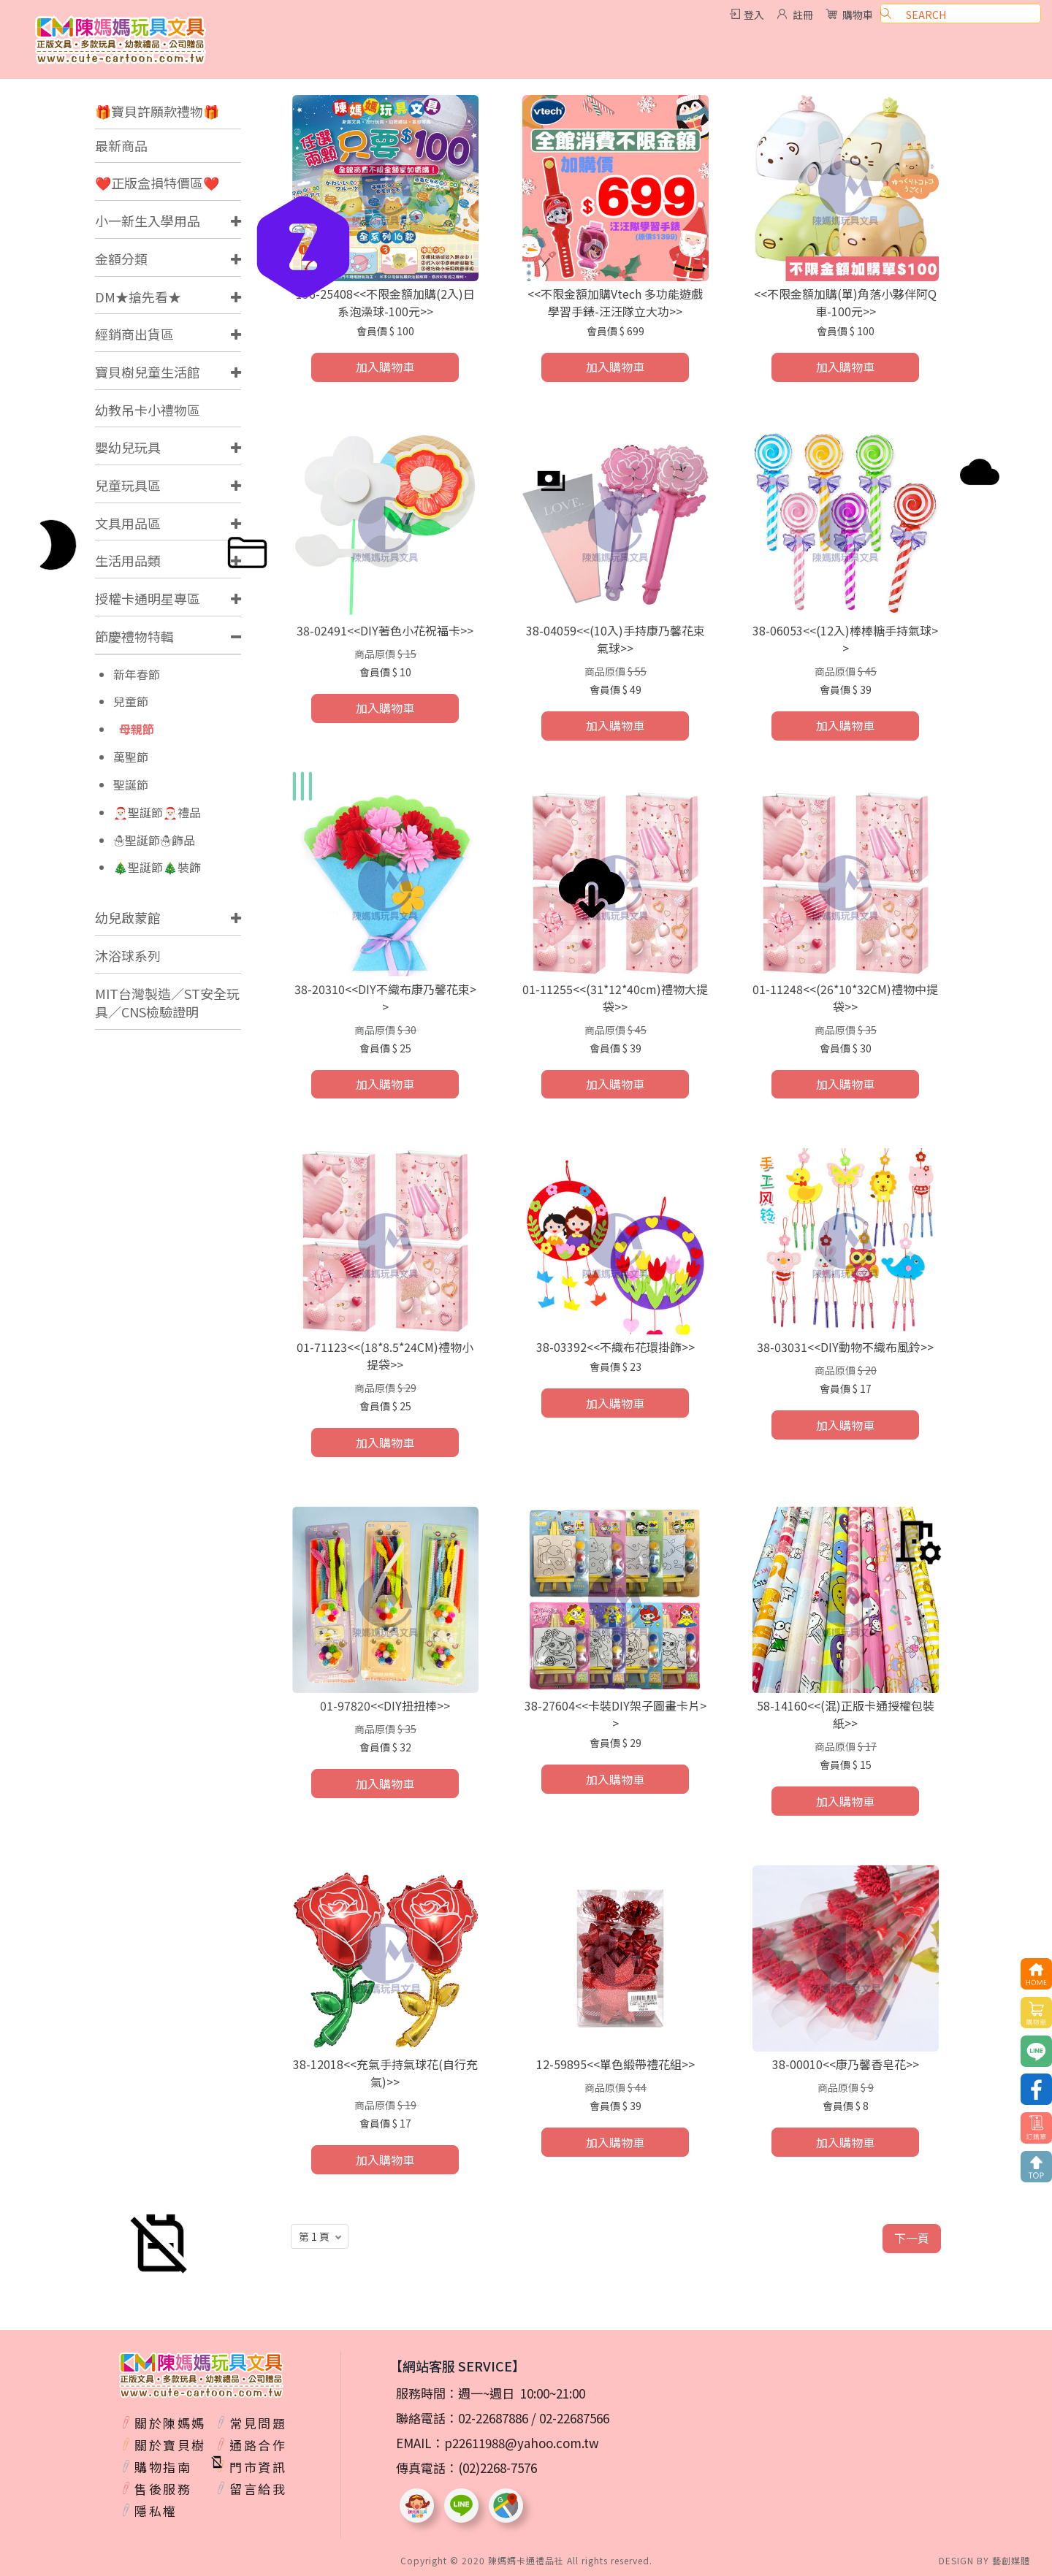  What do you see at coordinates (551, 481) in the screenshot?
I see `access payment methods` at bounding box center [551, 481].